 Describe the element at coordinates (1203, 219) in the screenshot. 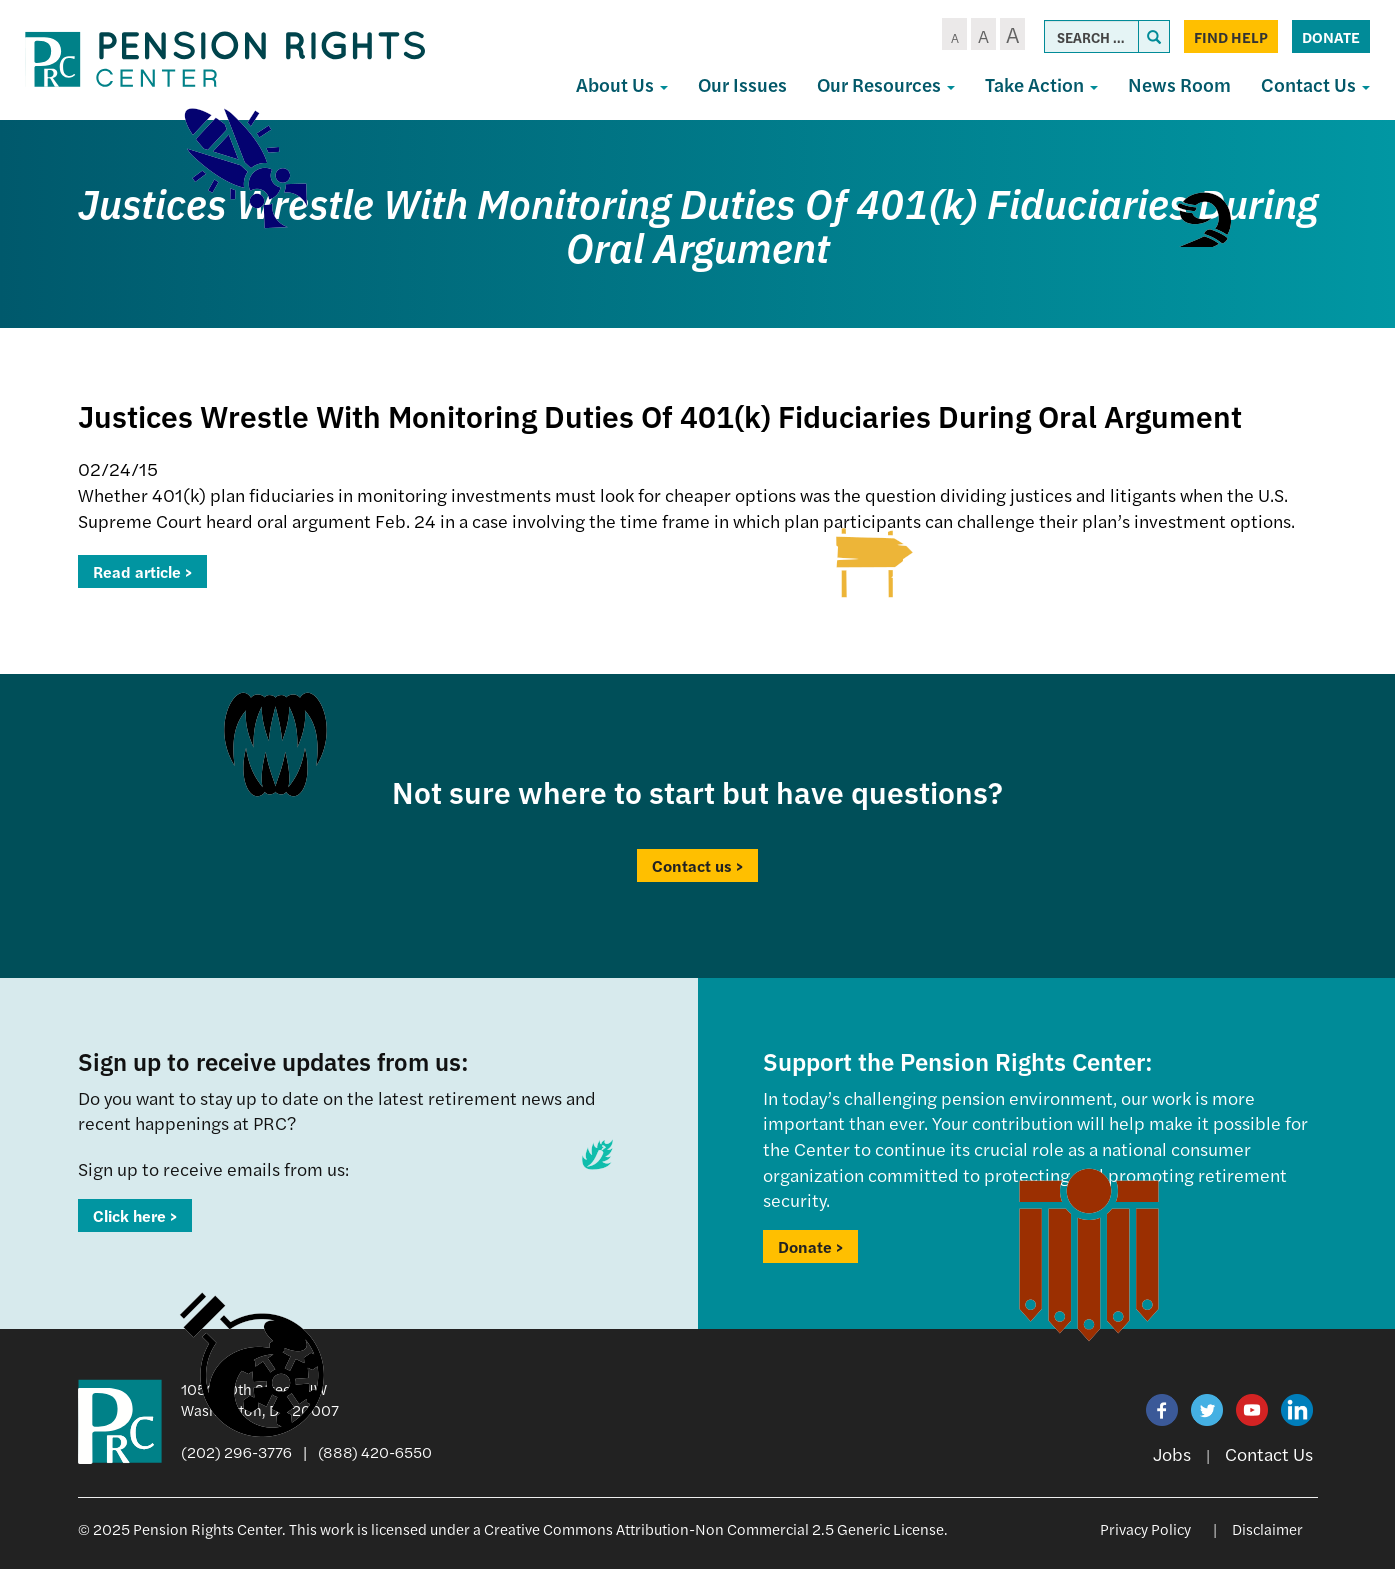

I see `represents a sea creature or kraken in a game interface` at that location.